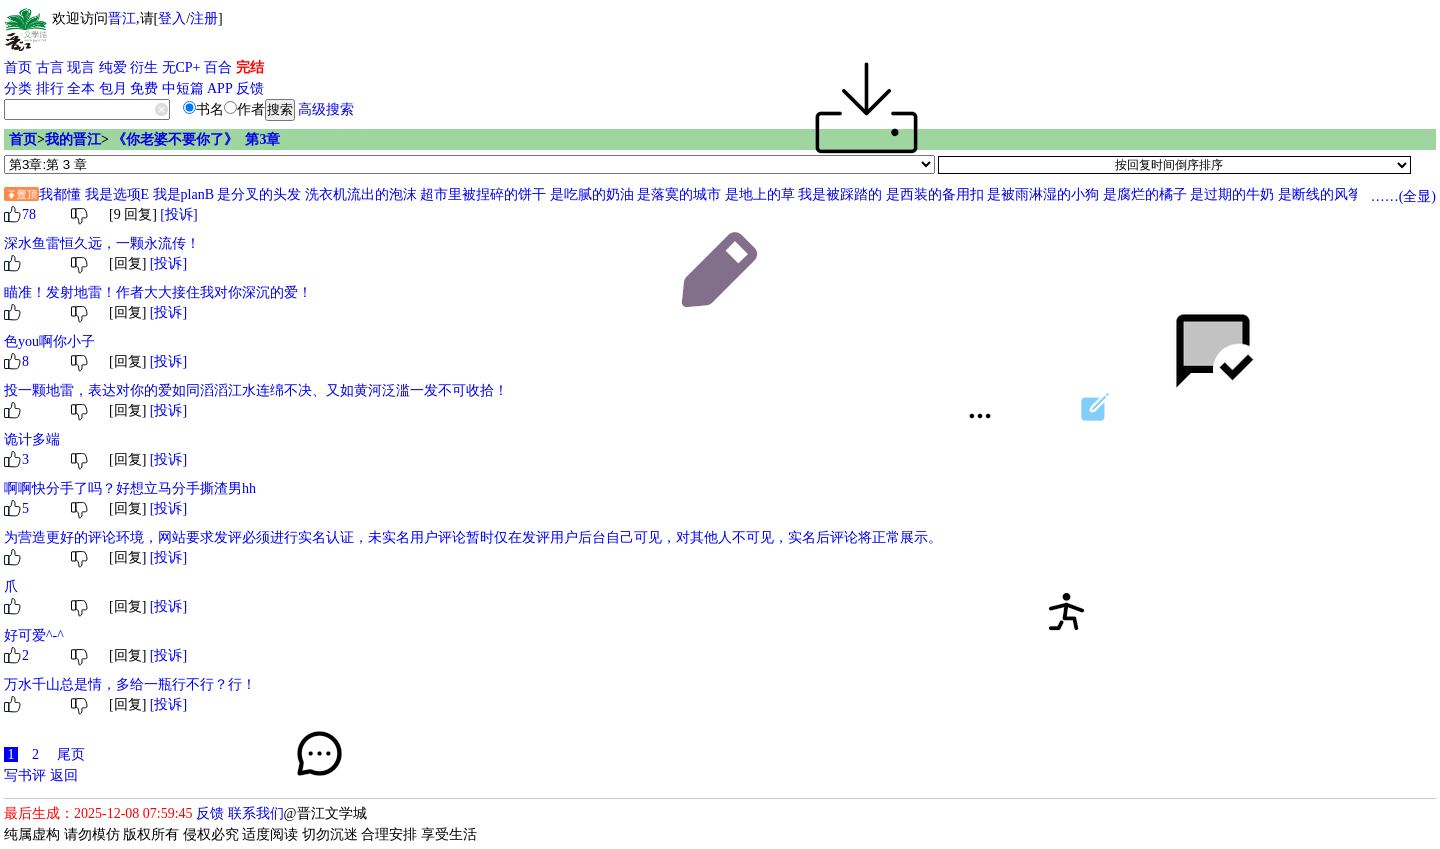 The width and height of the screenshot is (1440, 849). I want to click on edit or modify content, so click(719, 269).